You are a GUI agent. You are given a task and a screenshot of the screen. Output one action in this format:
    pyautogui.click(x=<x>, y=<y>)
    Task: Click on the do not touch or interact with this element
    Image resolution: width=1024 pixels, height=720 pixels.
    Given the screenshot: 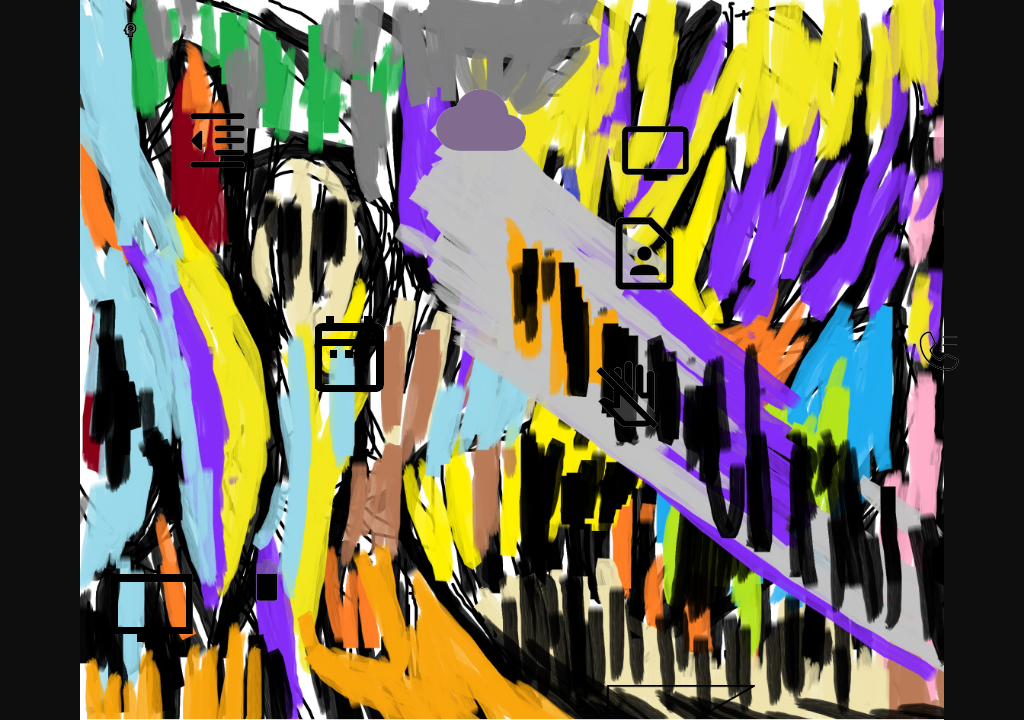 What is the action you would take?
    pyautogui.click(x=629, y=395)
    